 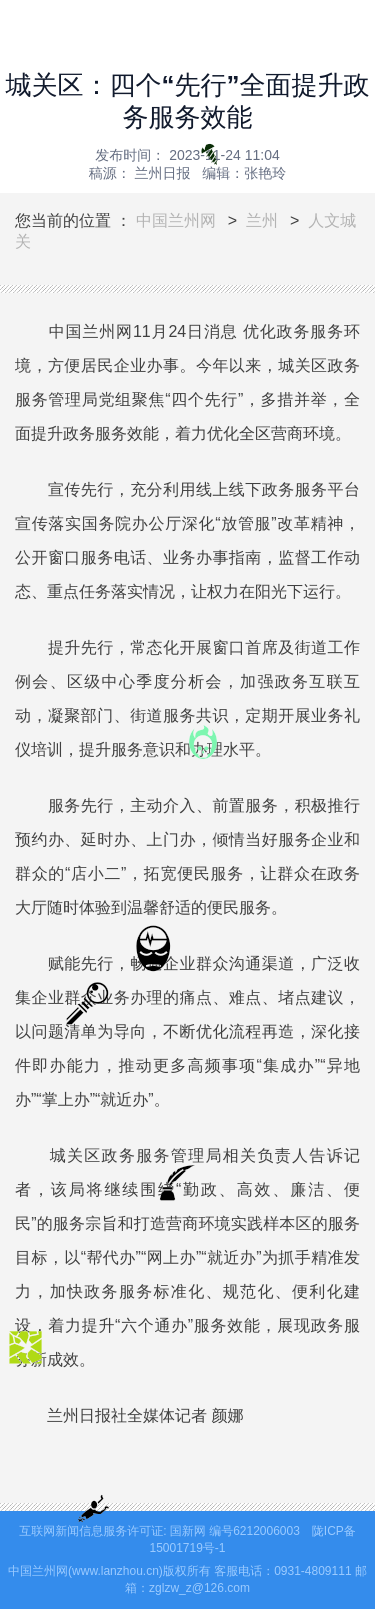 I want to click on hardware or tools category, so click(x=209, y=154).